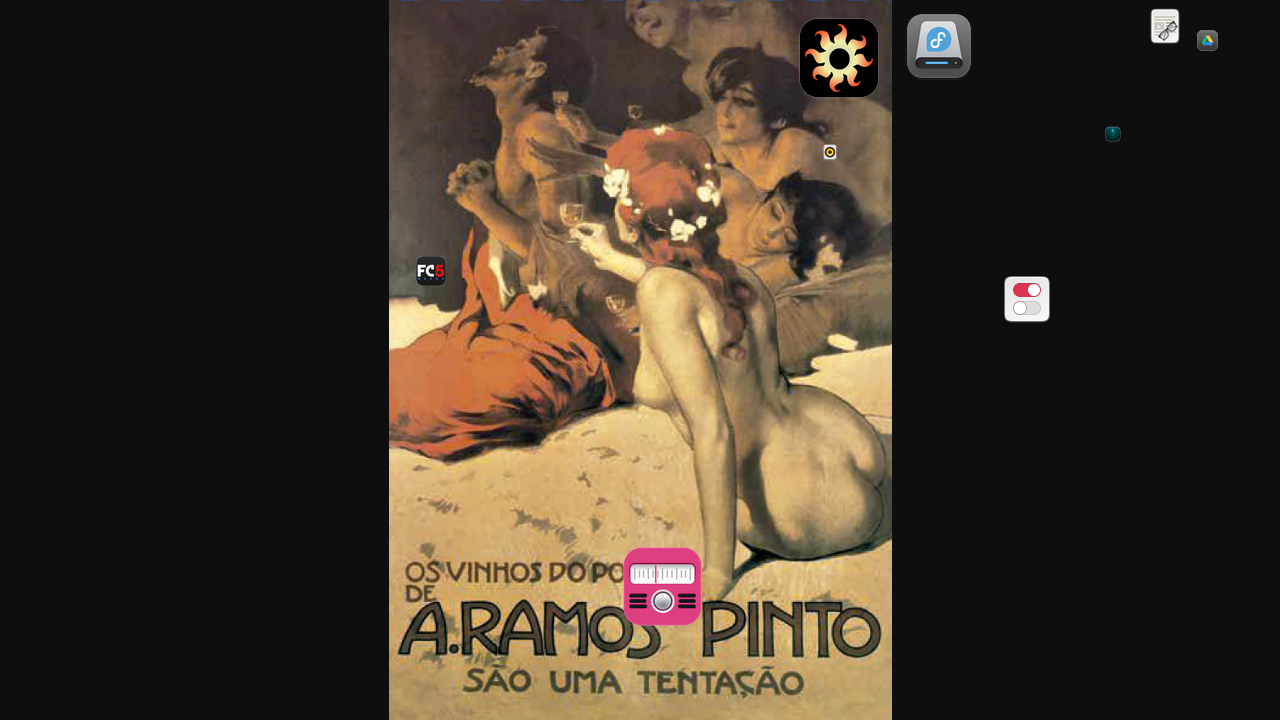 The width and height of the screenshot is (1280, 720). I want to click on launch Hearts of Iron 4 strategy game, so click(839, 58).